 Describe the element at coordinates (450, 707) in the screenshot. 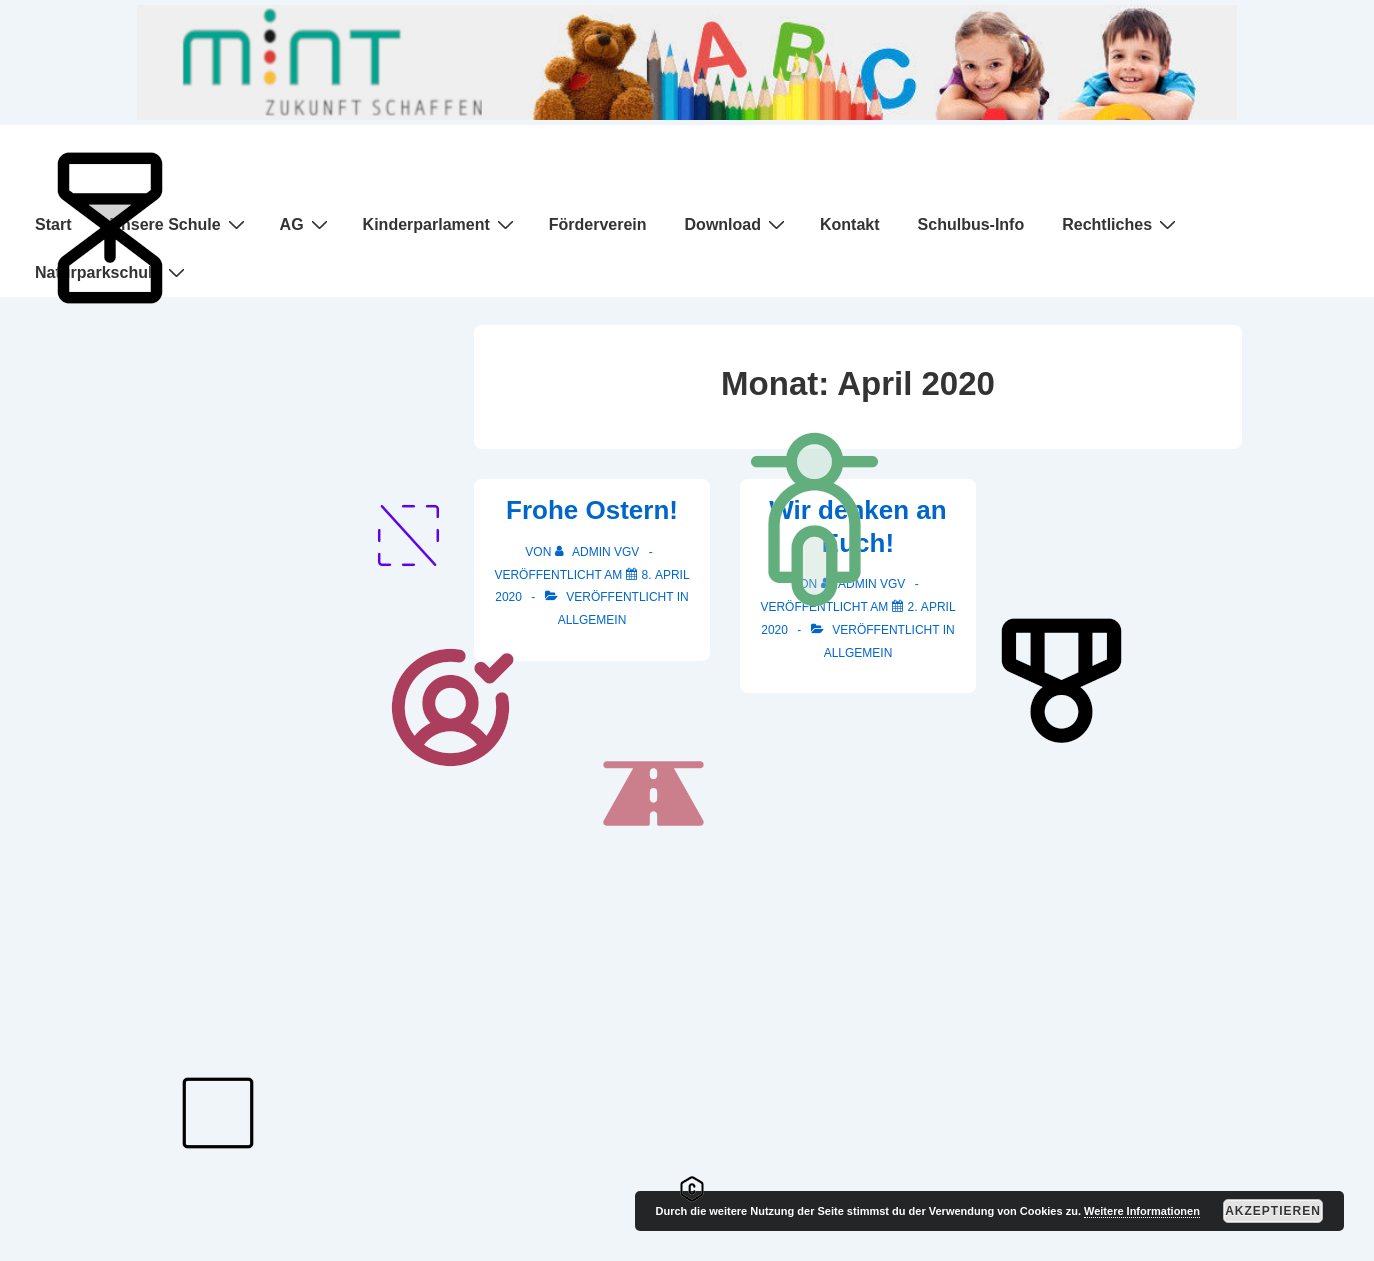

I see `verified user profile` at that location.